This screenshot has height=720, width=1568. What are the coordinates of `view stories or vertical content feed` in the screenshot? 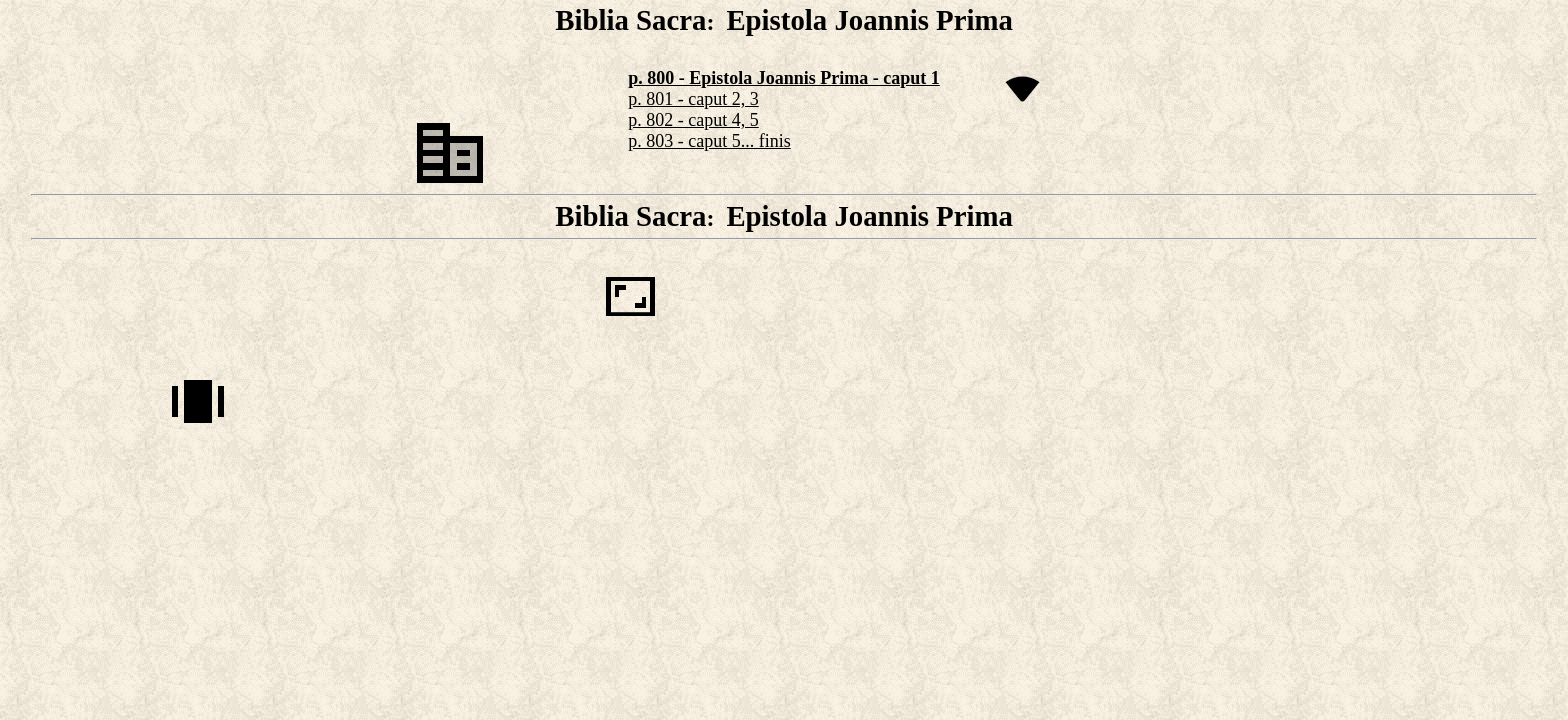 It's located at (198, 403).